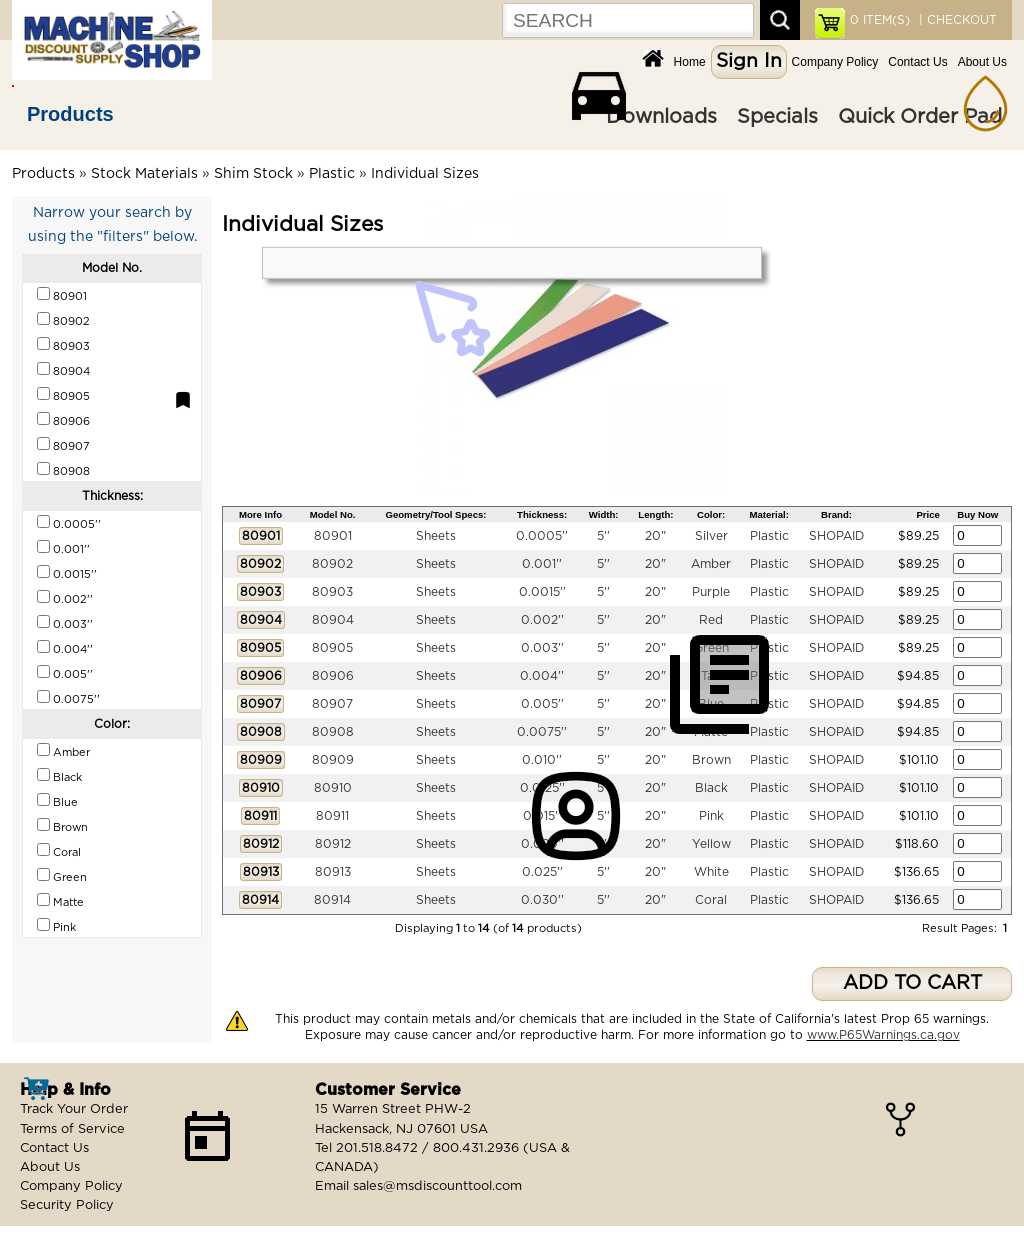  What do you see at coordinates (38, 1089) in the screenshot?
I see `add item to shopping cart` at bounding box center [38, 1089].